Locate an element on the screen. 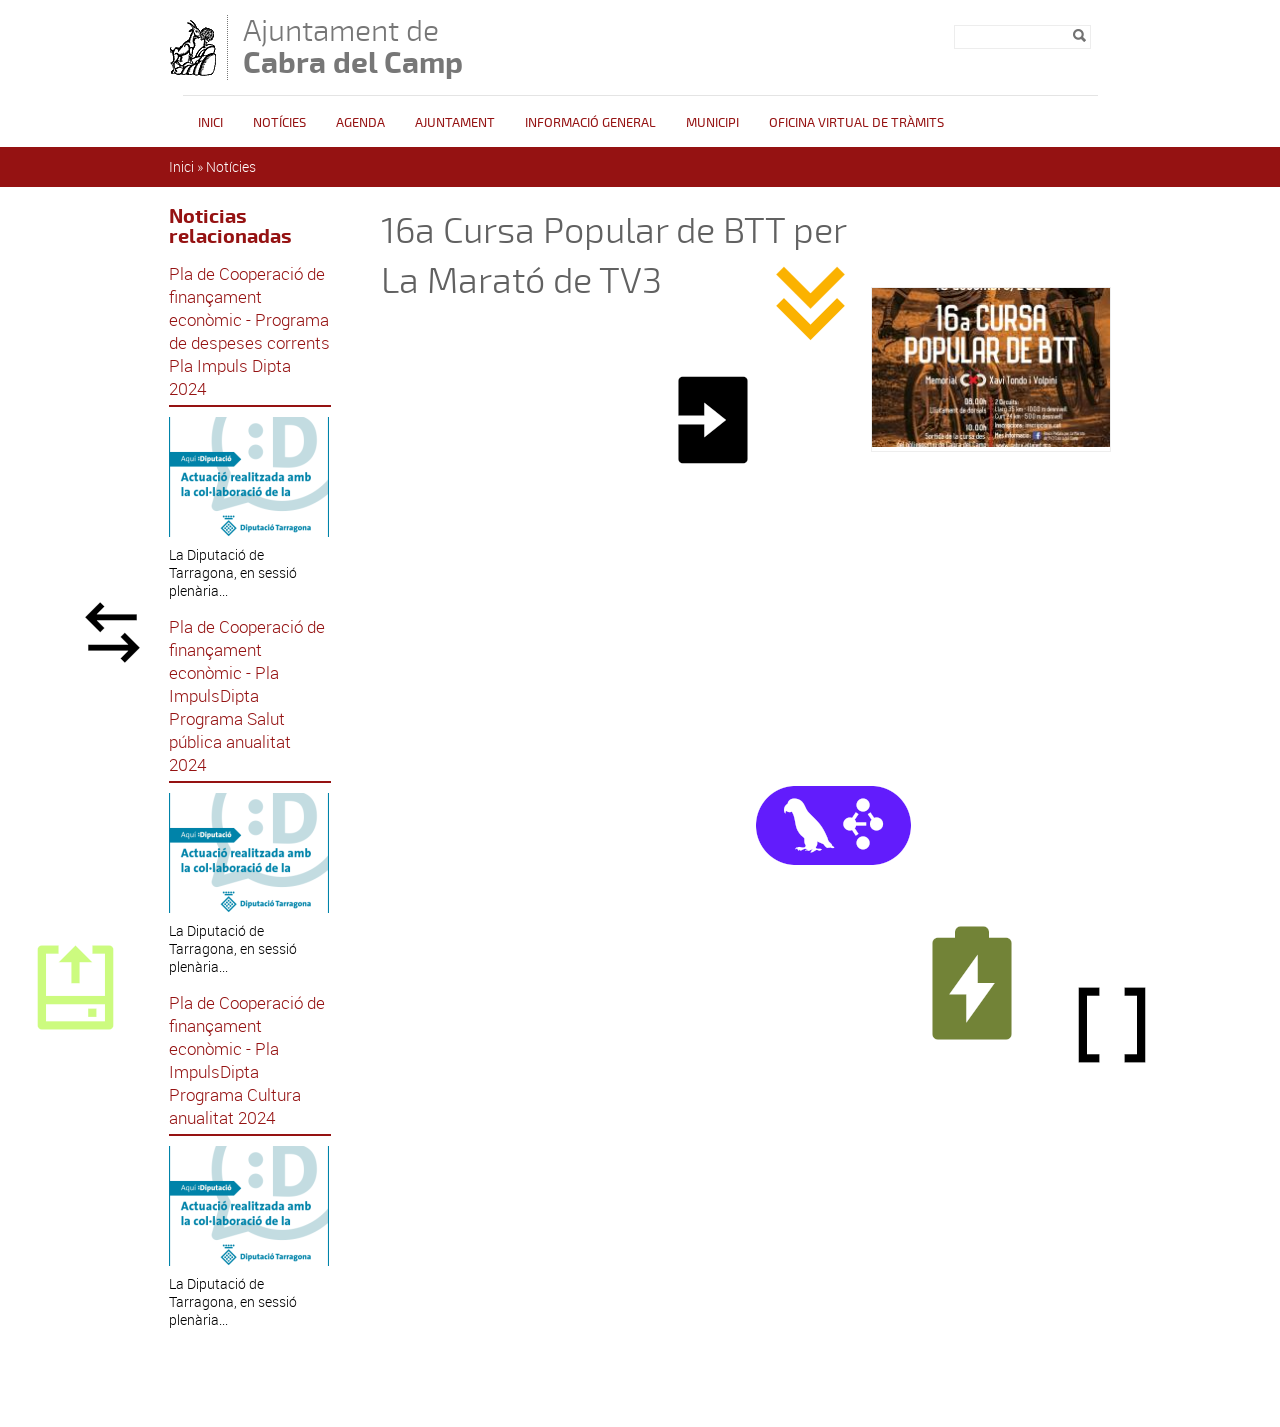 The width and height of the screenshot is (1280, 1427). uninstall an application is located at coordinates (75, 987).